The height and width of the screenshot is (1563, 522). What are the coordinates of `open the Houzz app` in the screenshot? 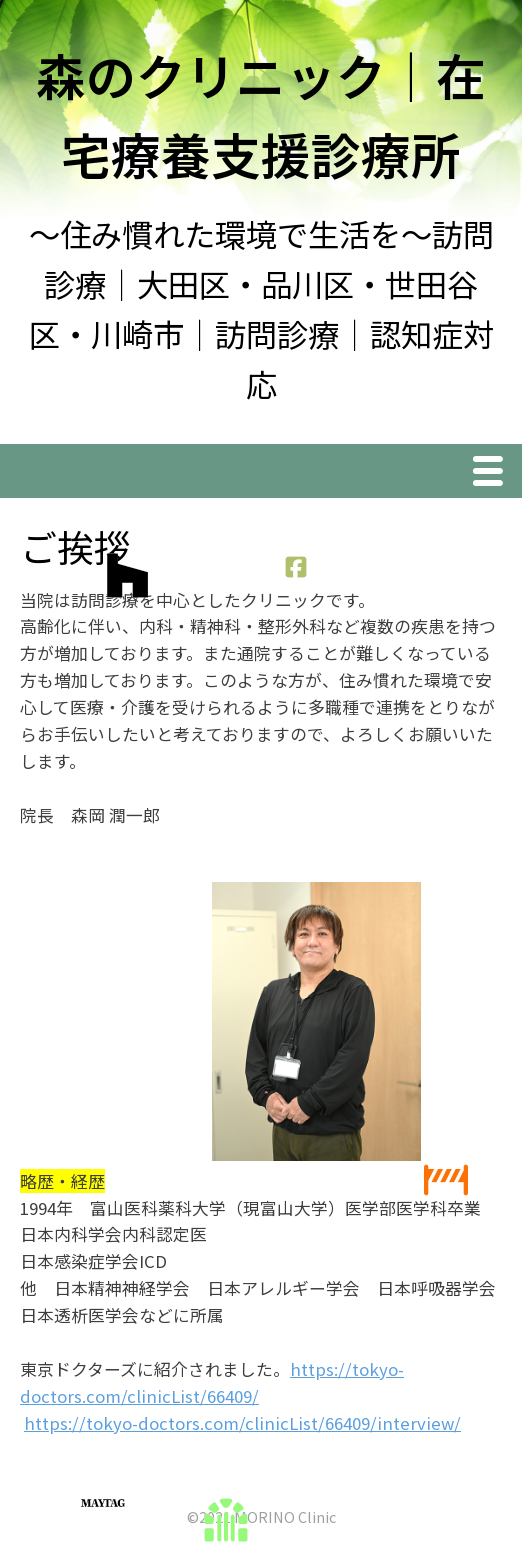 It's located at (127, 575).